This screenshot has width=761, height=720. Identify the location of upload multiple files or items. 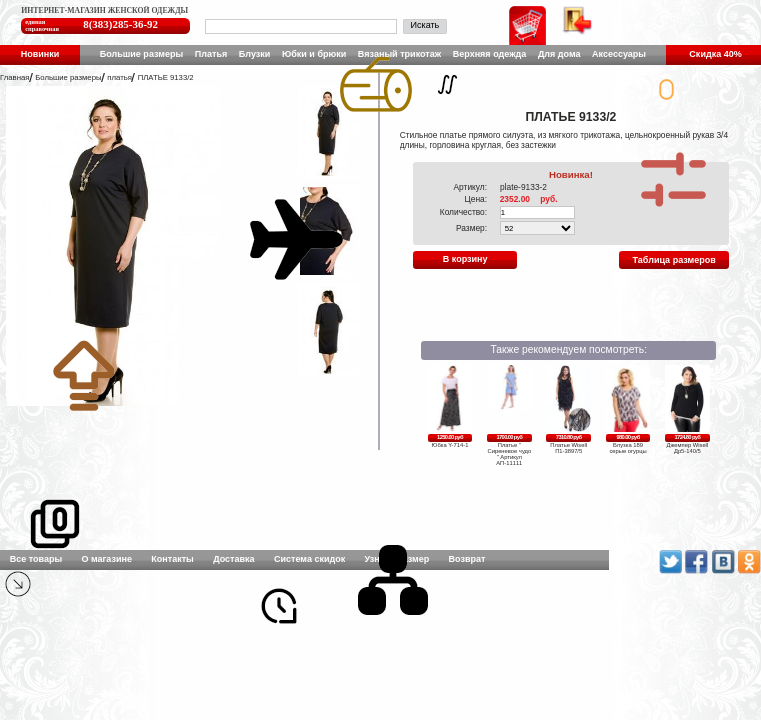
(84, 375).